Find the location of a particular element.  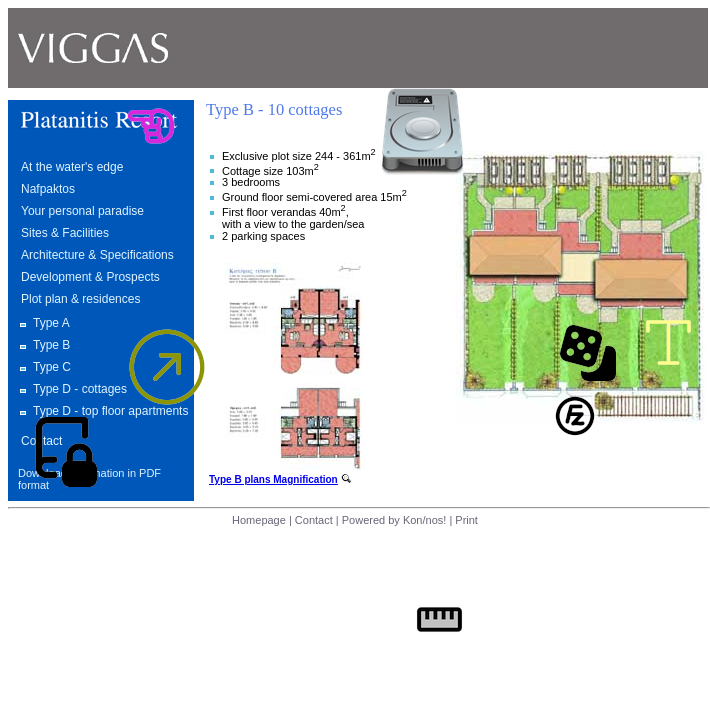

indicates a private or locked repository is located at coordinates (62, 452).